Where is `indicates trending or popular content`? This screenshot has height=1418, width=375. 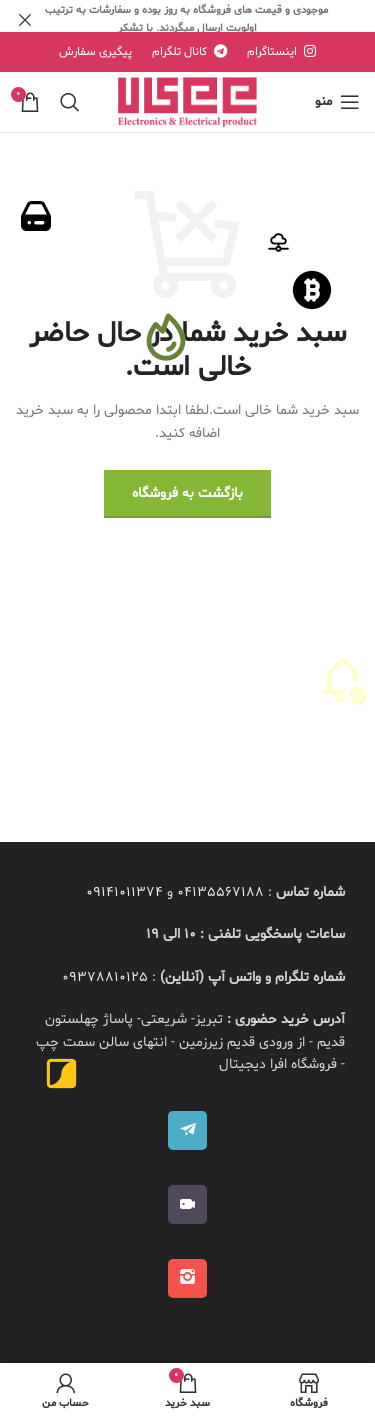
indicates trending or popular content is located at coordinates (166, 338).